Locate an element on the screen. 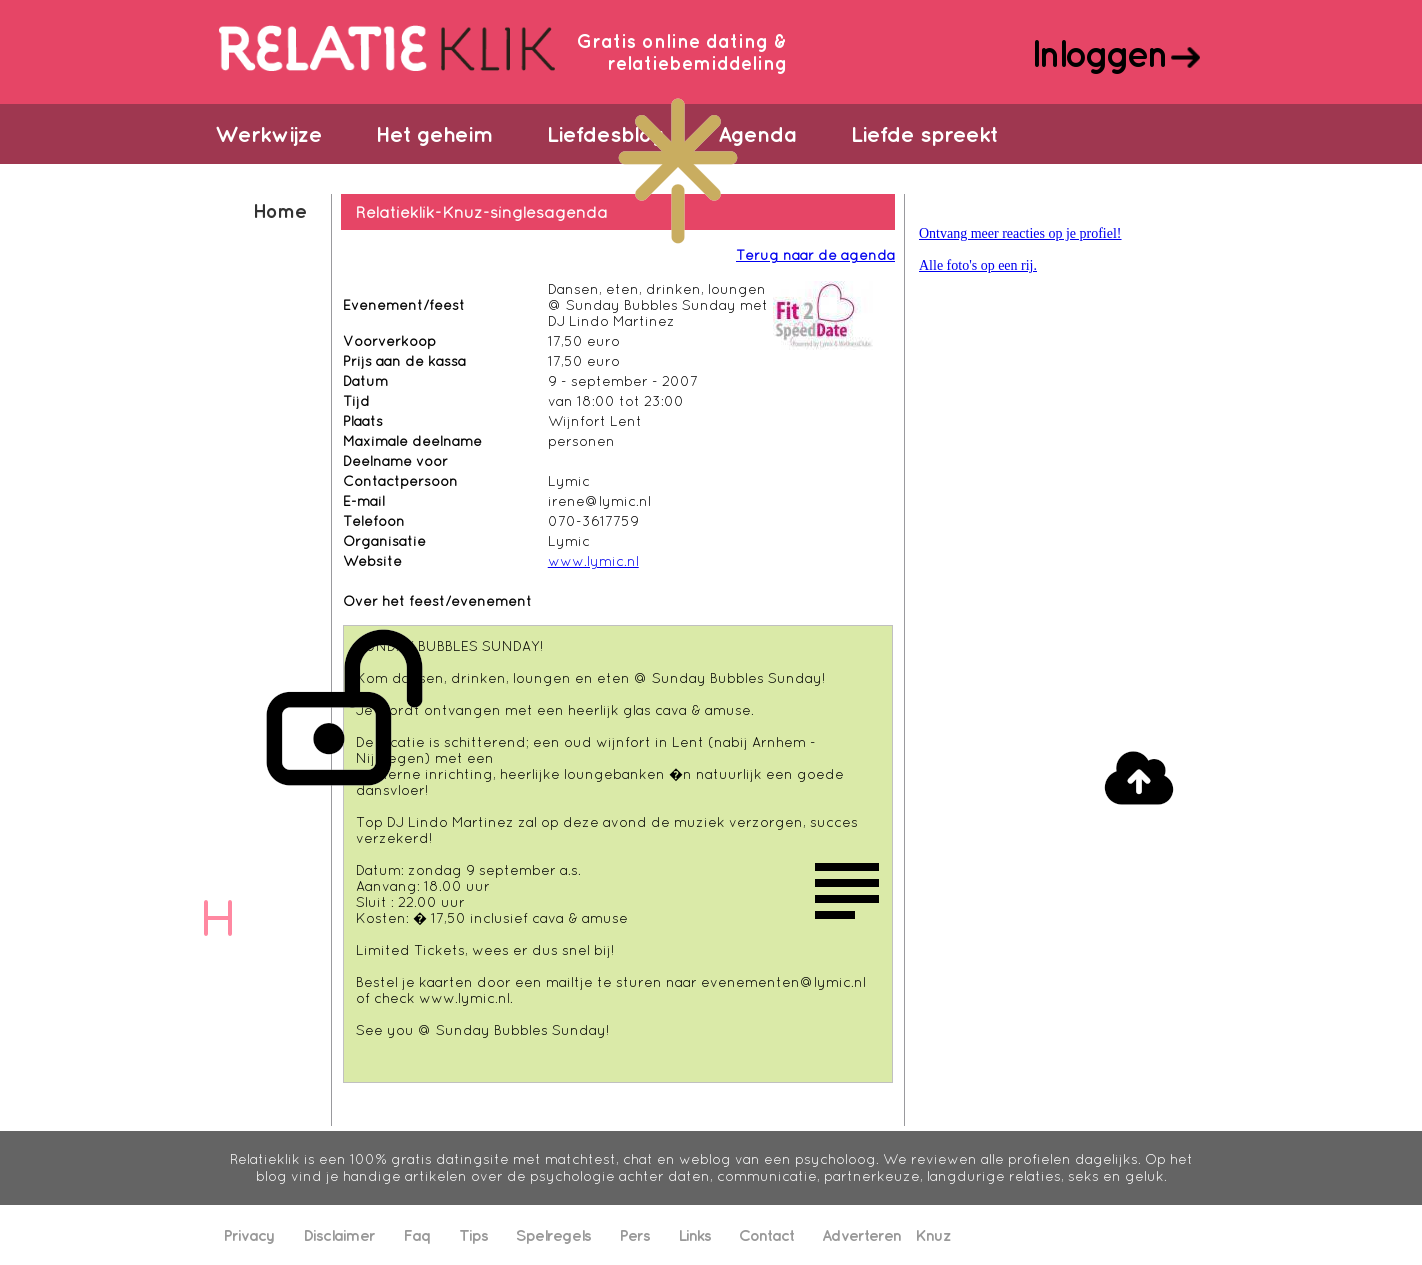 The width and height of the screenshot is (1422, 1265). view document or text content is located at coordinates (847, 891).